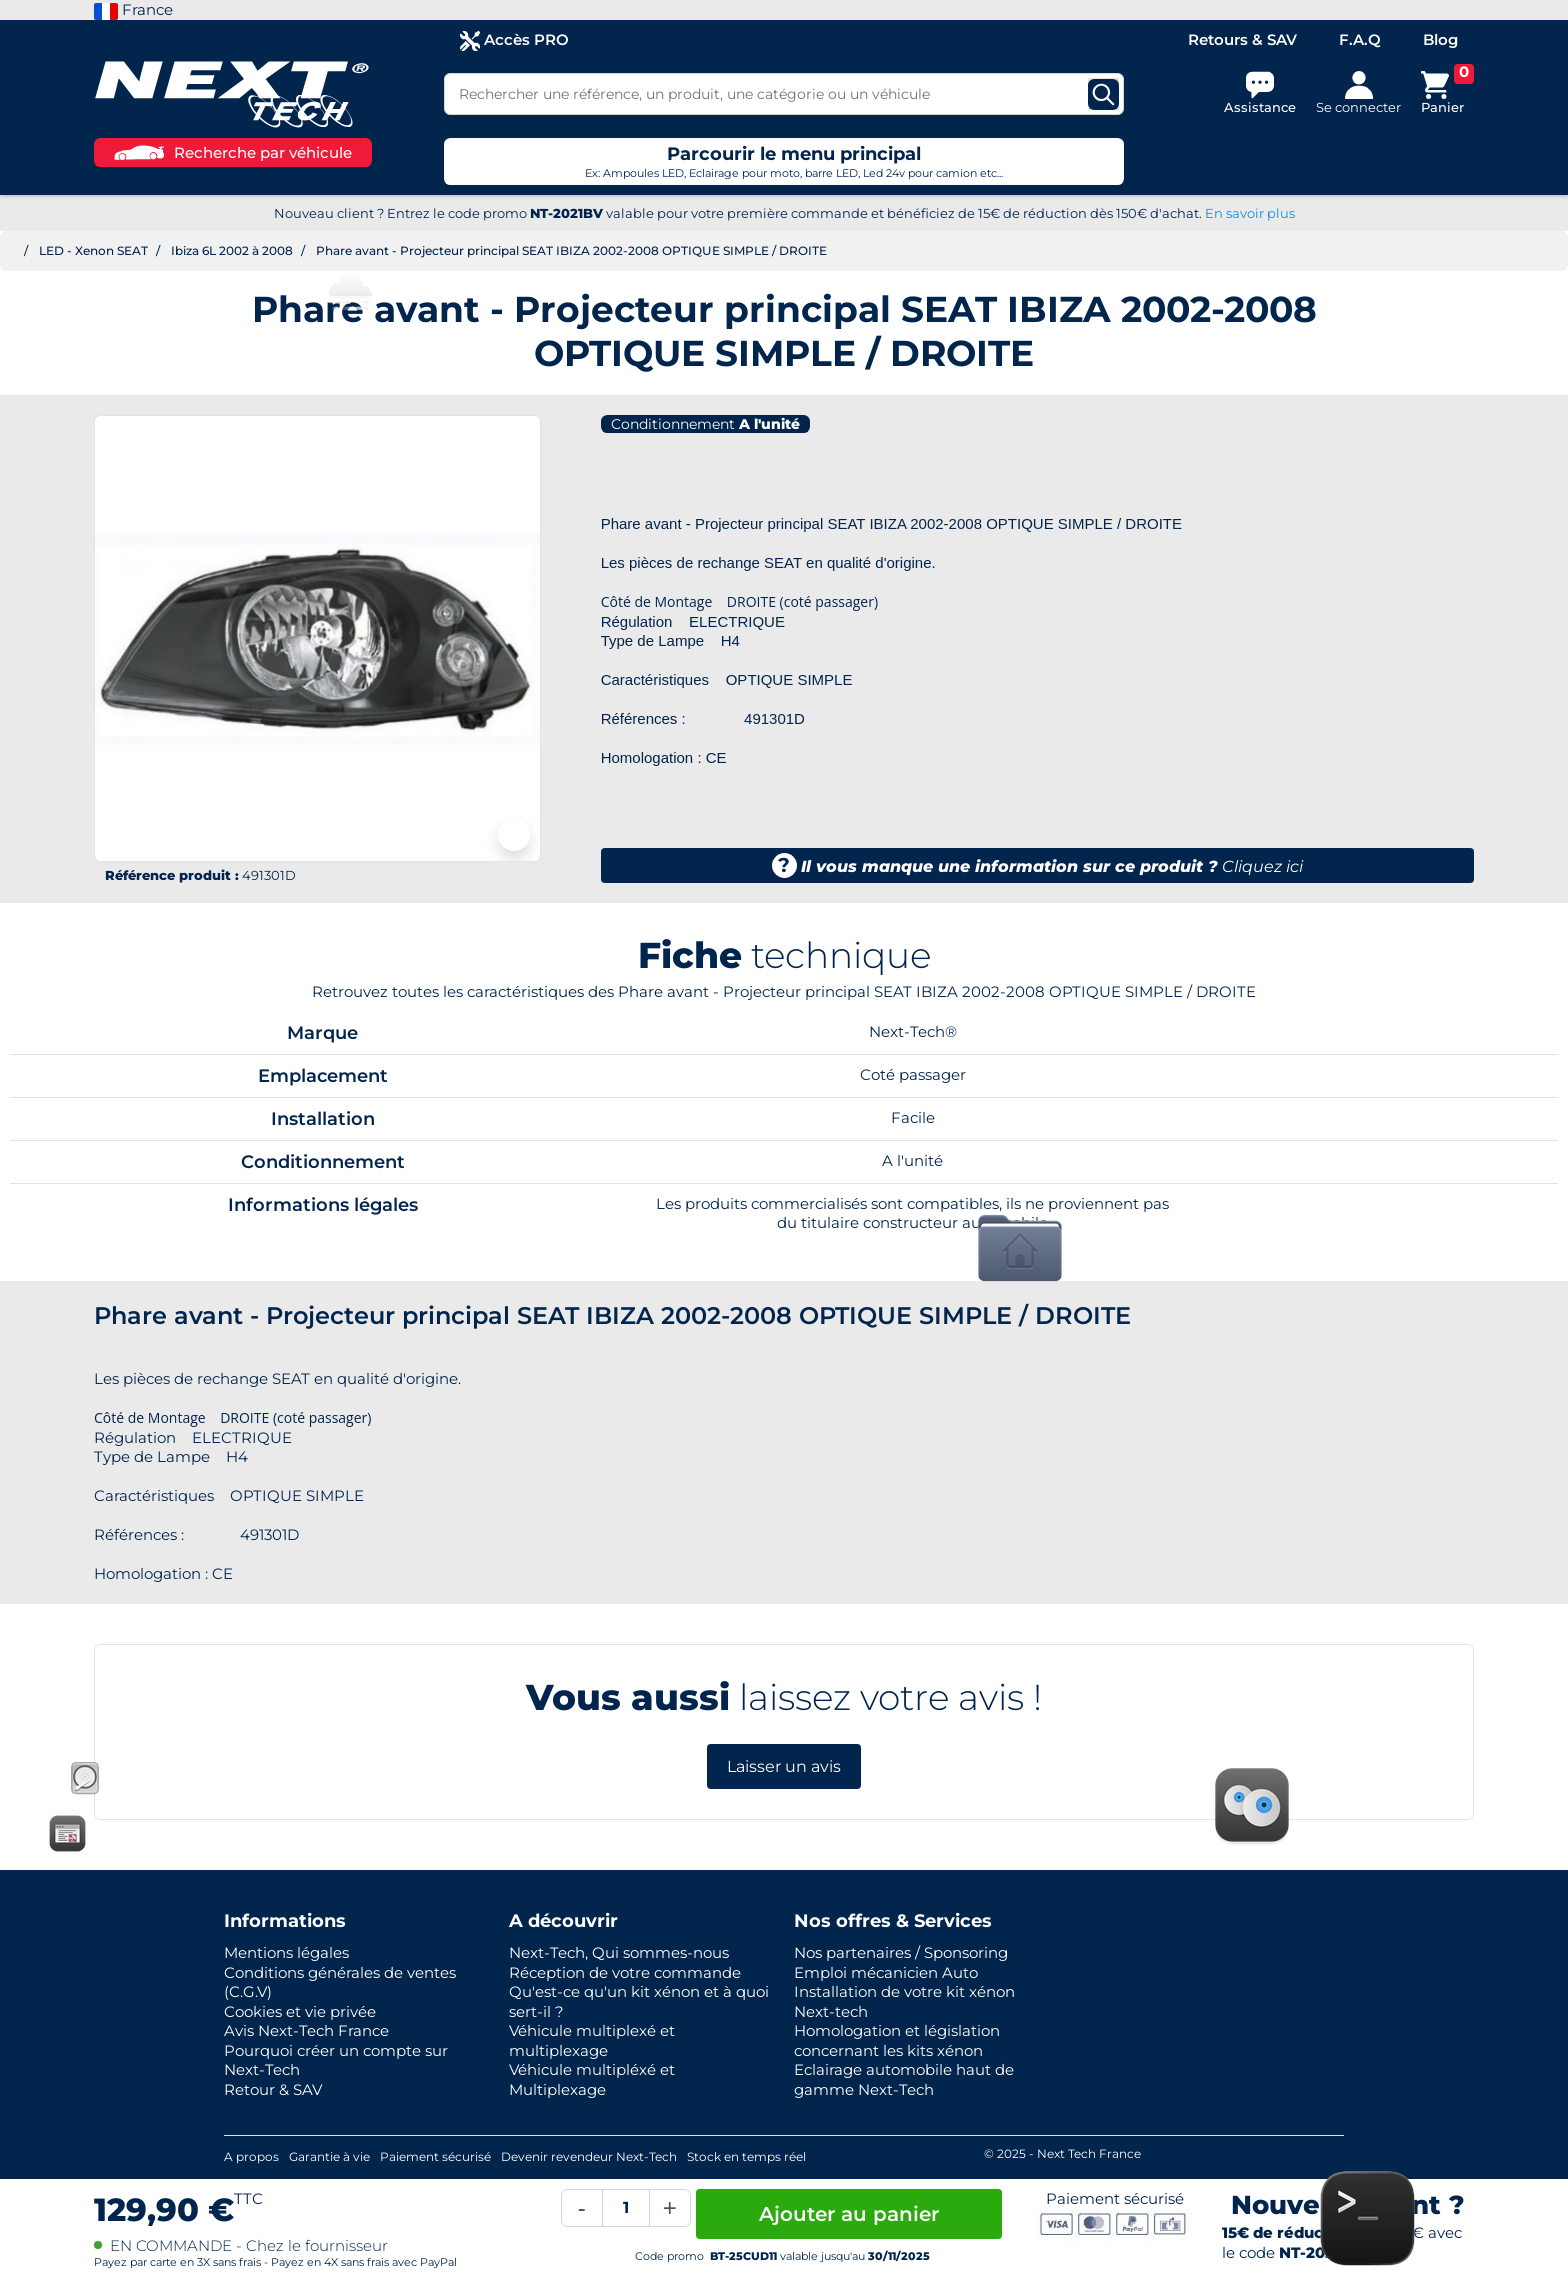  Describe the element at coordinates (67, 1833) in the screenshot. I see `configure ad blocker settings` at that location.